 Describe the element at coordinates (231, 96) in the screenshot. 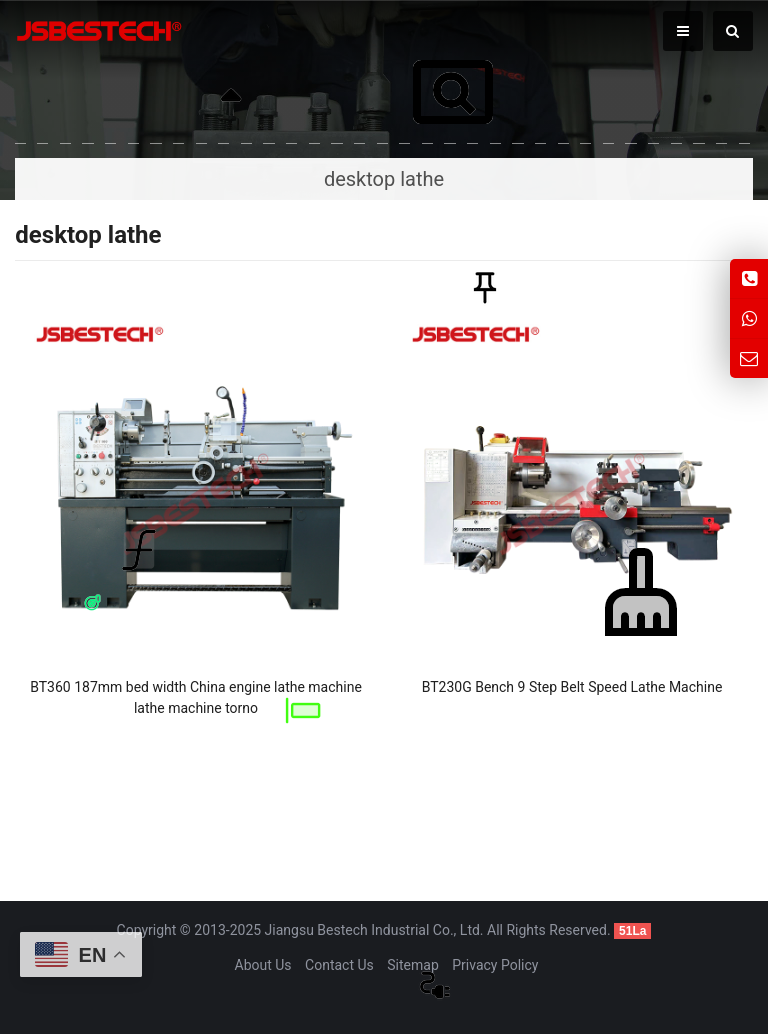

I see `expand content or reveal hidden options` at that location.